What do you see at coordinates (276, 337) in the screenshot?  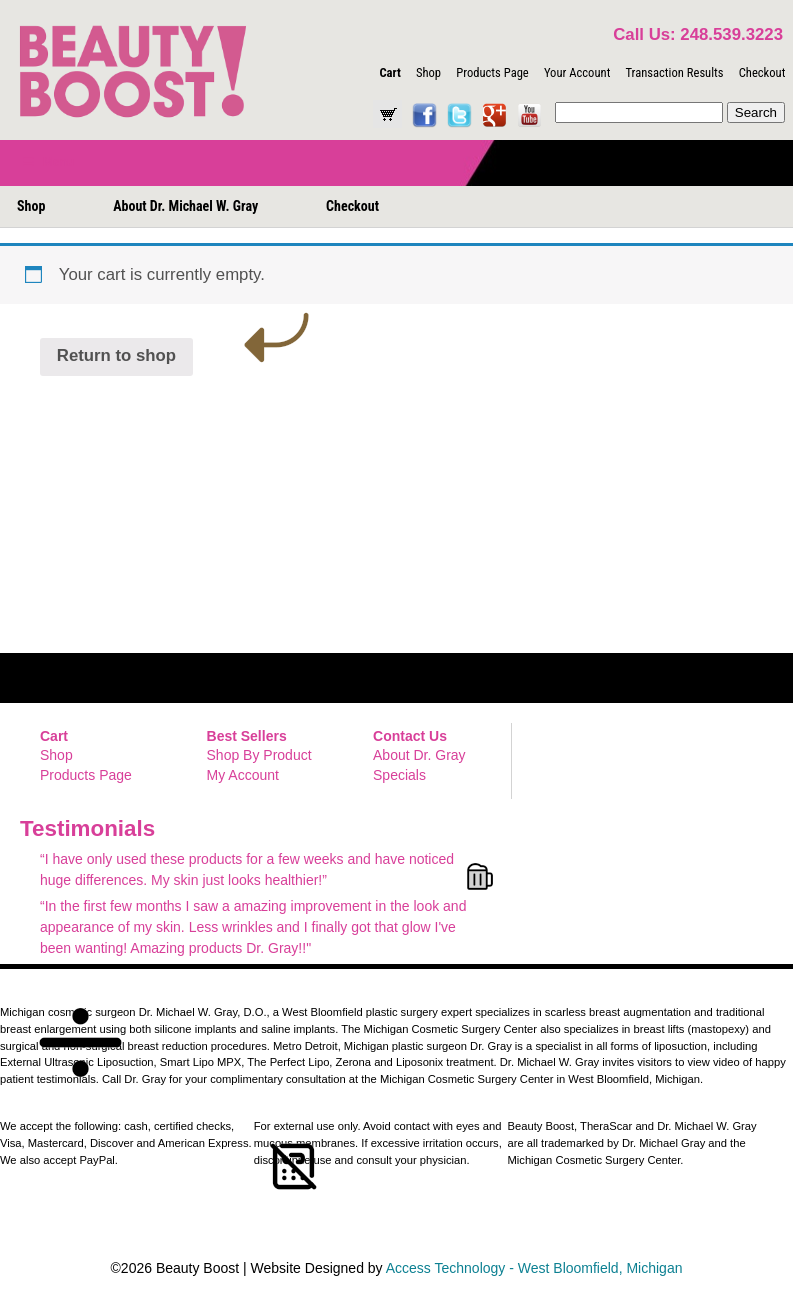 I see `reply to a message` at bounding box center [276, 337].